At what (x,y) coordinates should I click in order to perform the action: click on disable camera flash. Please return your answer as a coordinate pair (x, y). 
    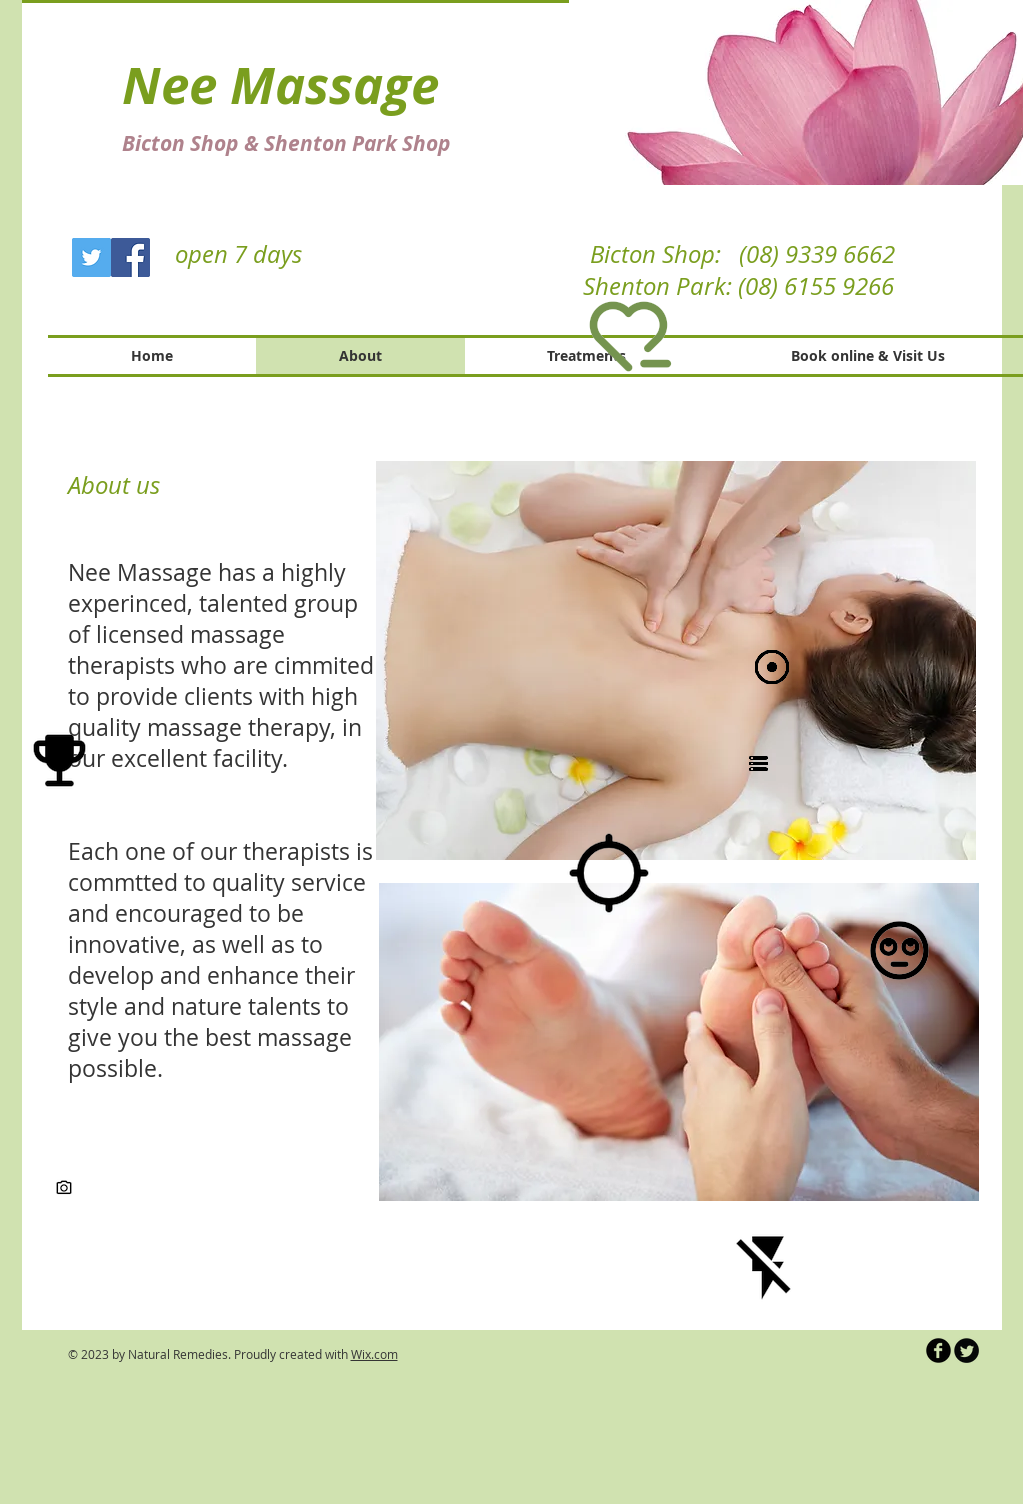
    Looking at the image, I should click on (768, 1268).